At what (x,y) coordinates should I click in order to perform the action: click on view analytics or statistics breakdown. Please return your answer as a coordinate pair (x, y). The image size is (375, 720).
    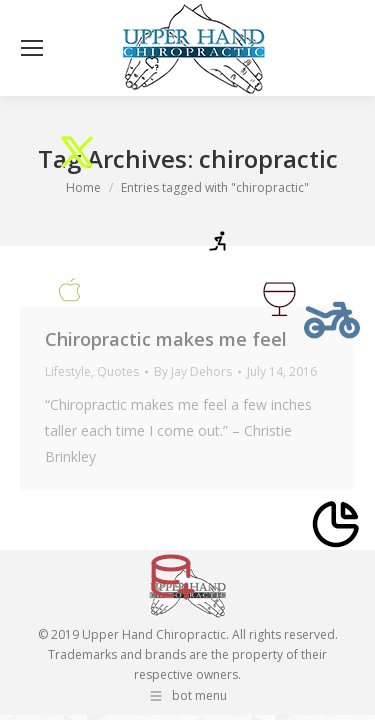
    Looking at the image, I should click on (336, 524).